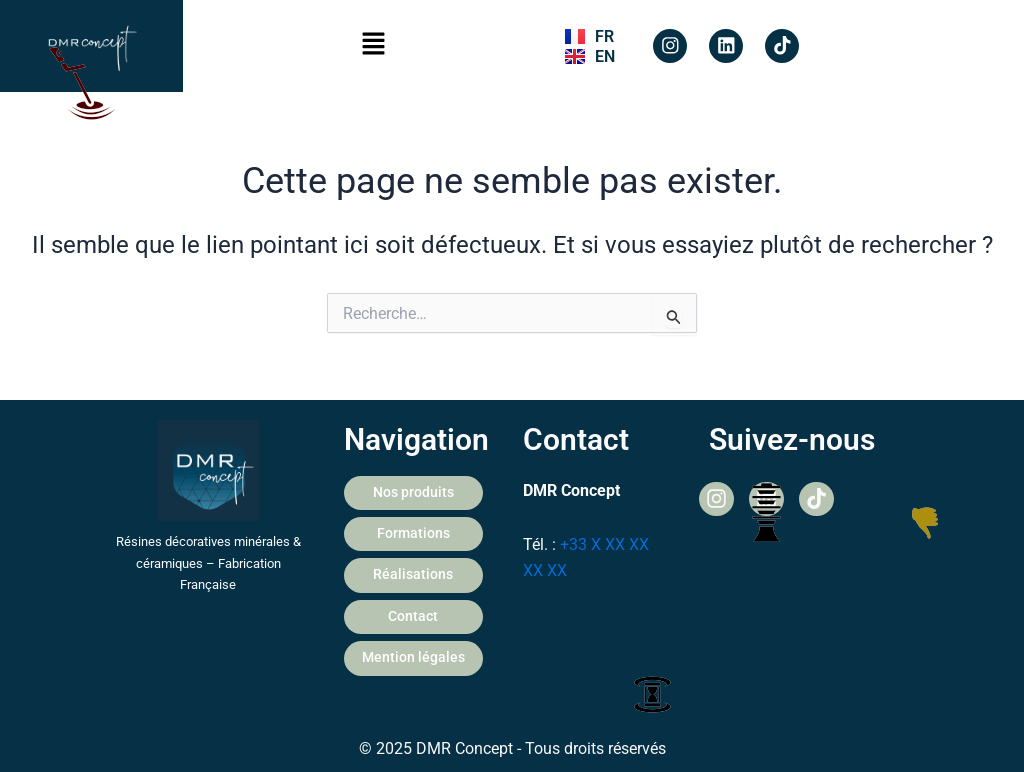 Image resolution: width=1024 pixels, height=772 pixels. Describe the element at coordinates (925, 523) in the screenshot. I see `dislike or downvote content` at that location.